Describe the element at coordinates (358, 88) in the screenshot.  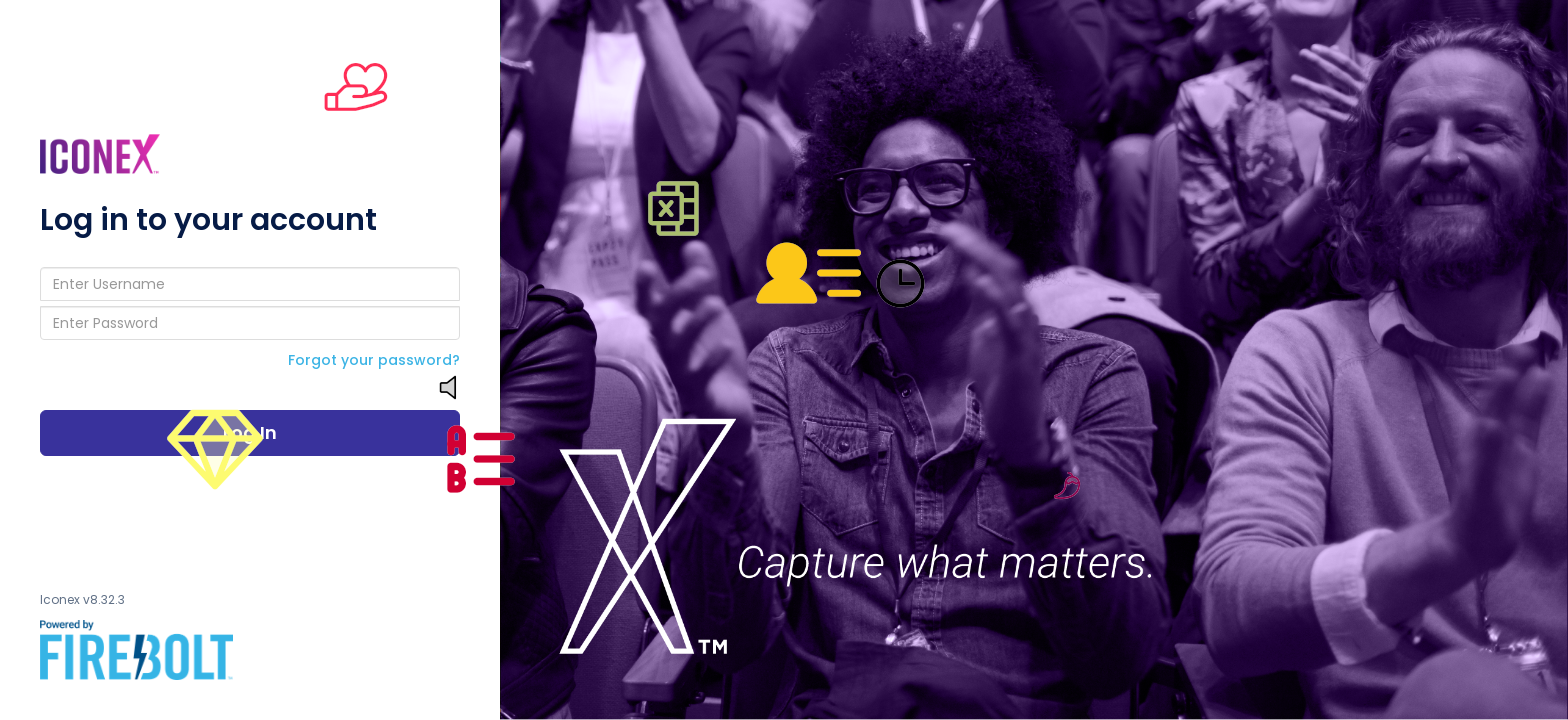
I see `donate or make a charitable contribution` at that location.